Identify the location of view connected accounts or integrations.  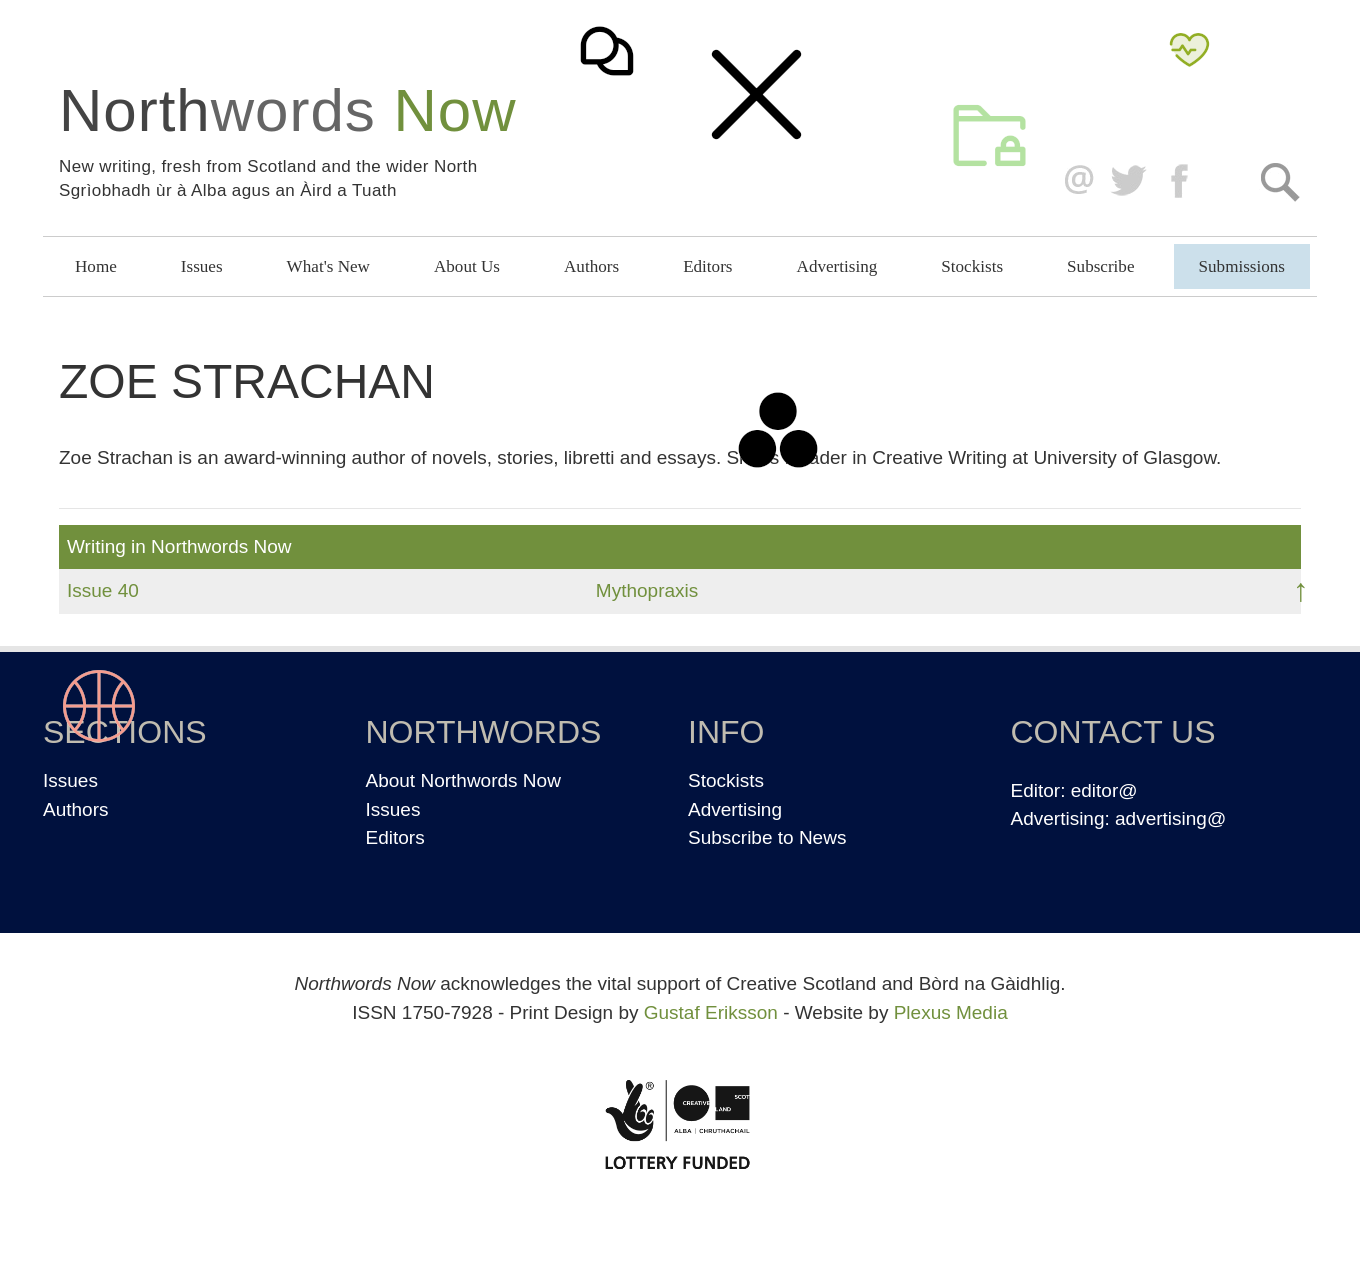
(778, 430).